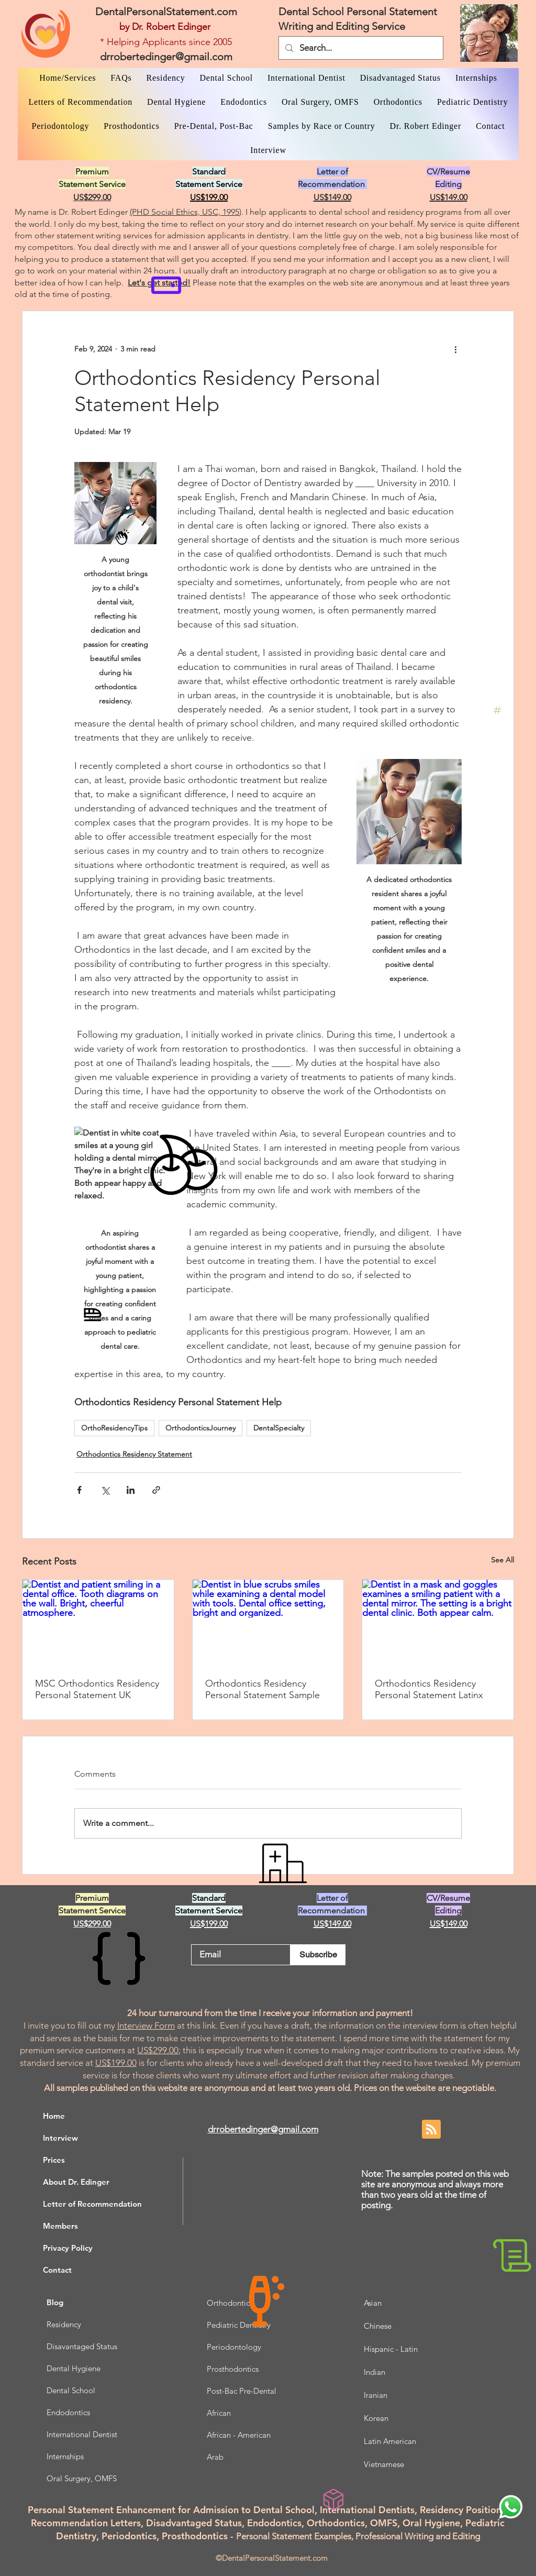  Describe the element at coordinates (513, 2255) in the screenshot. I see `view terms and conditions or legal documents` at that location.